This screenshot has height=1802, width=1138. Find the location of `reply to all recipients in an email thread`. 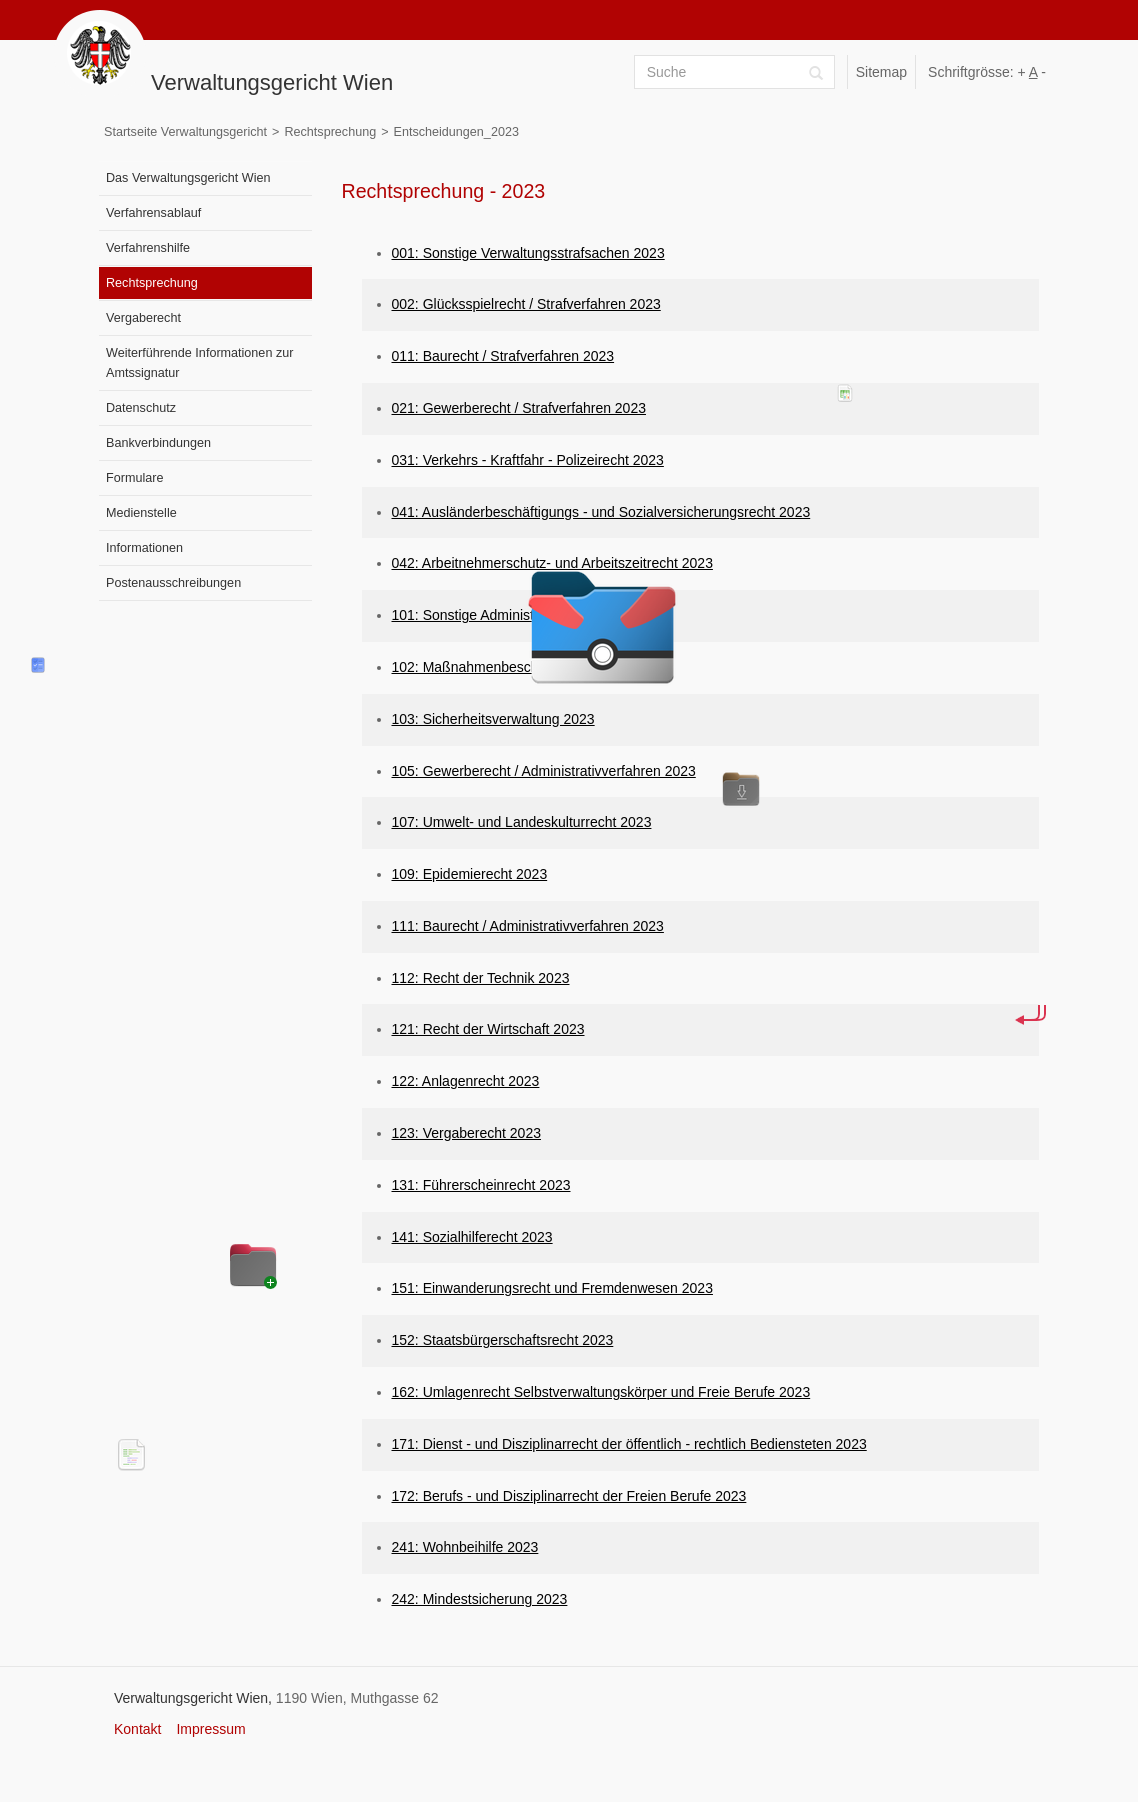

reply to all recipients in an email thread is located at coordinates (1030, 1013).